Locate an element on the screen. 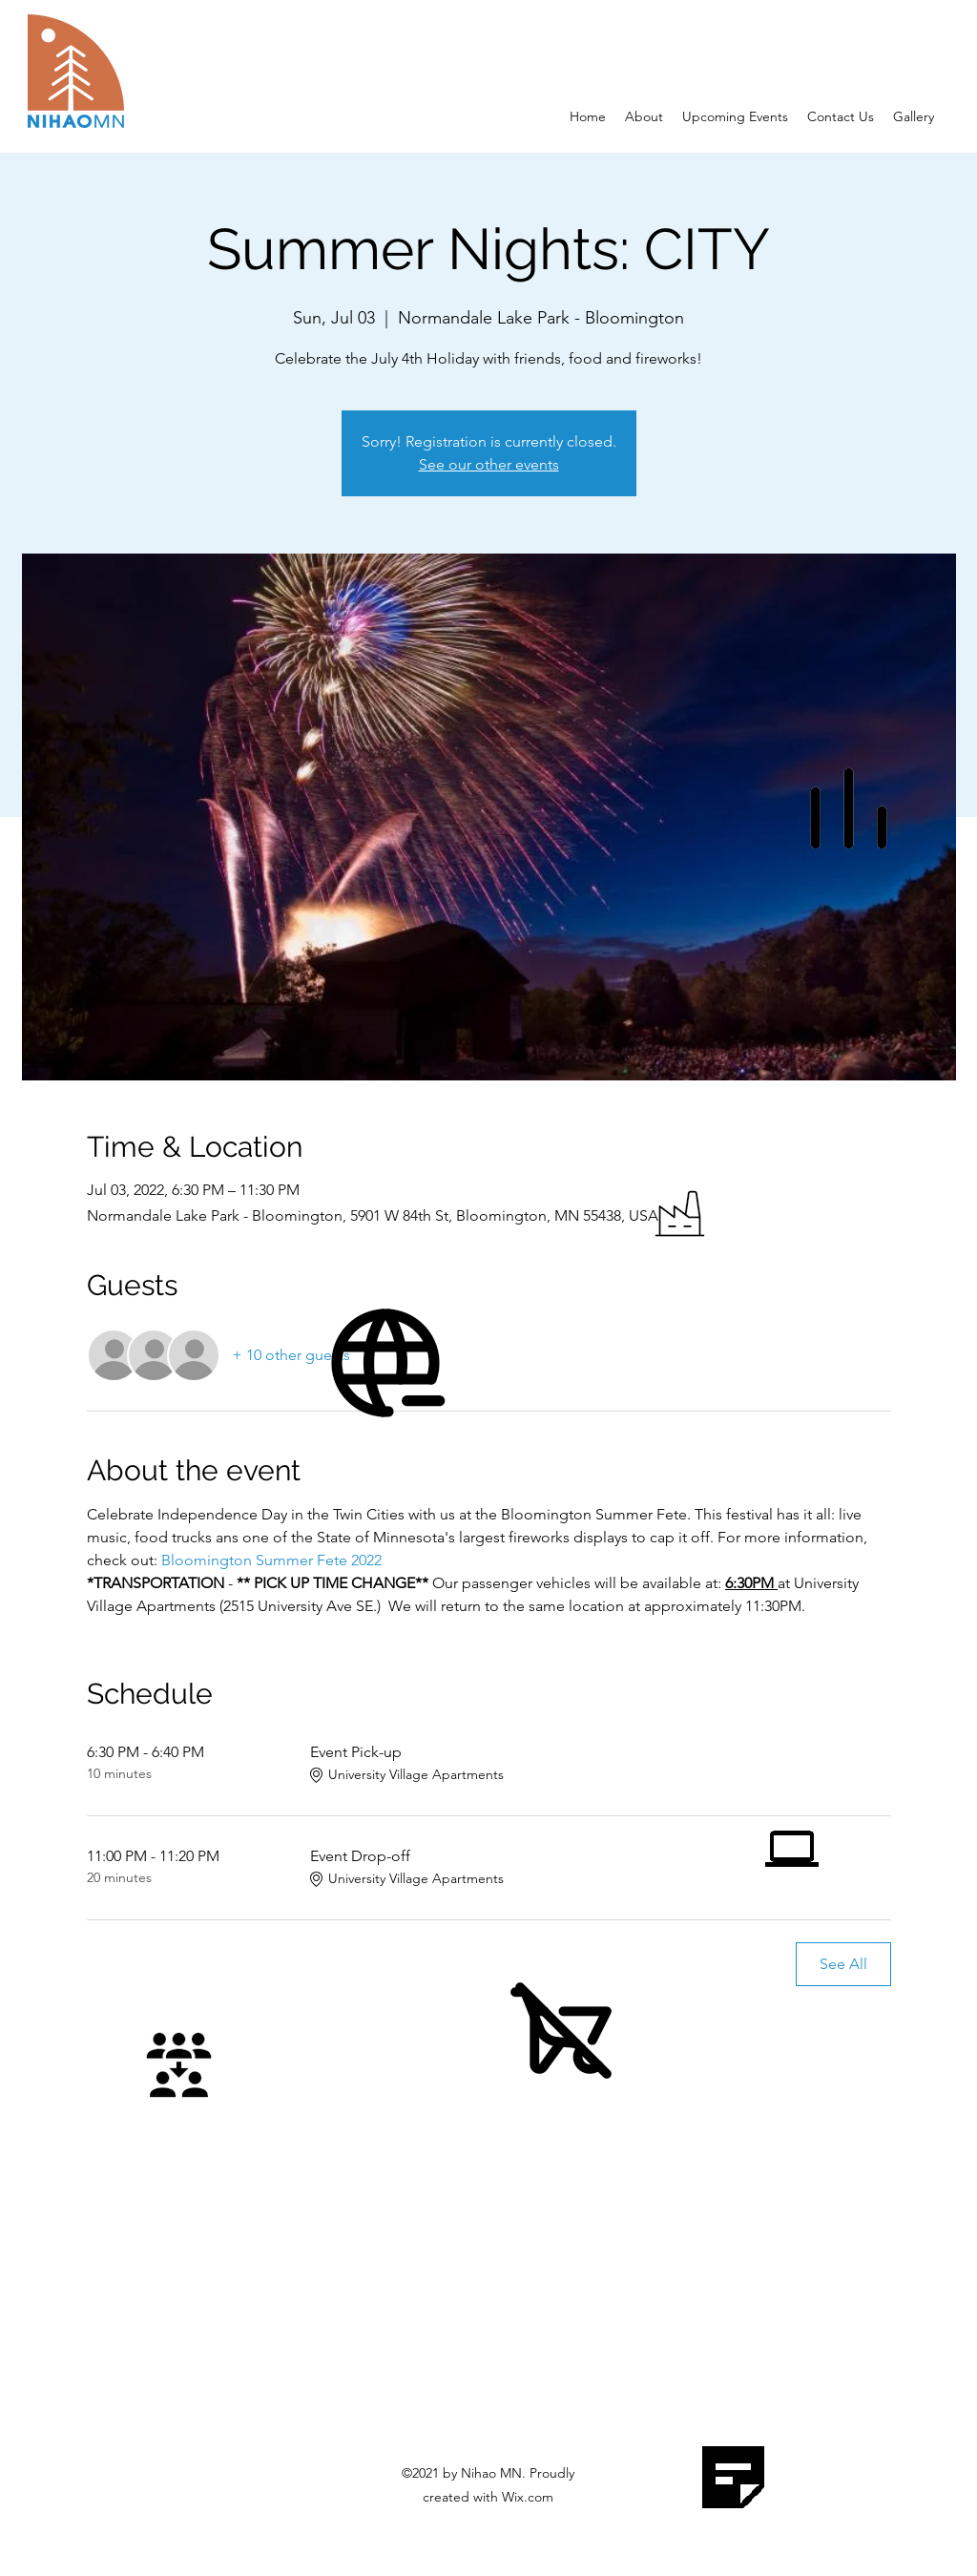 This screenshot has width=977, height=2576. switch to desktop view is located at coordinates (792, 1849).